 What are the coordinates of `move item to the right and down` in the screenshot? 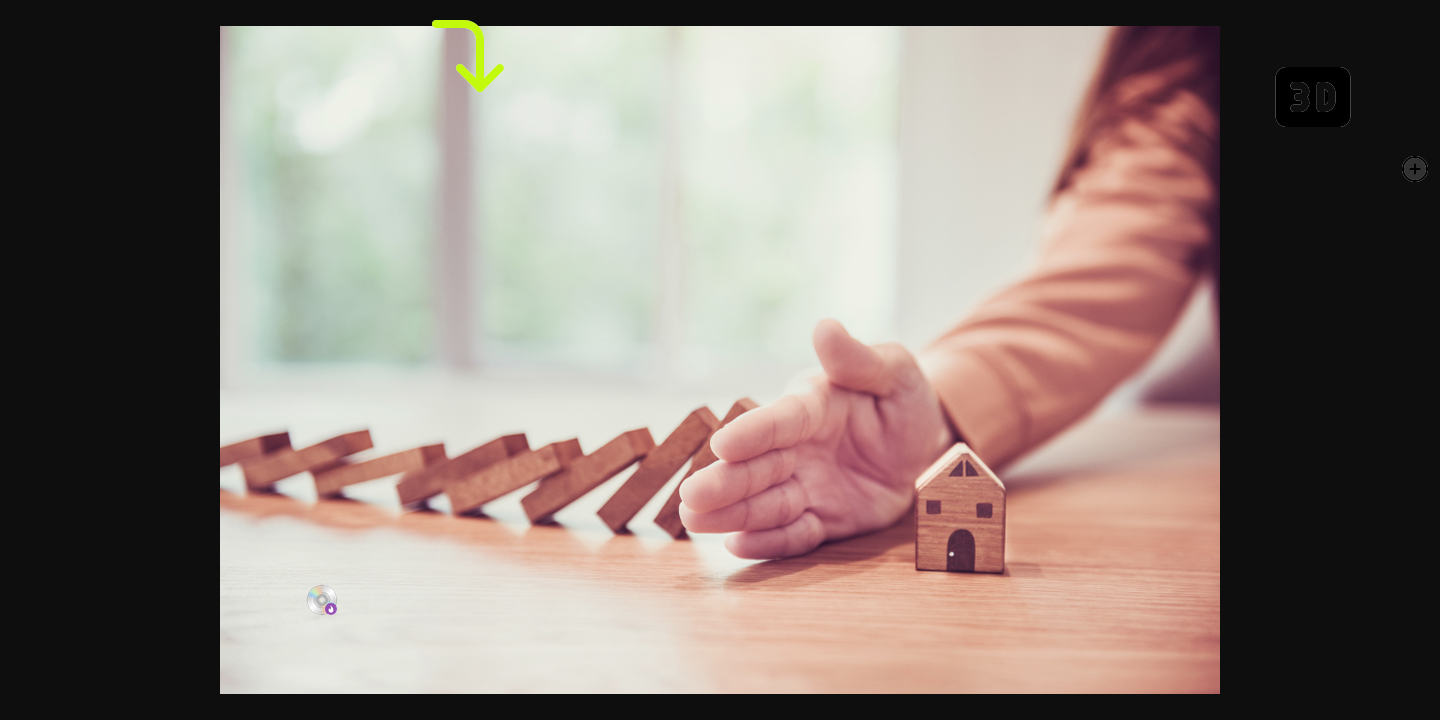 It's located at (468, 56).